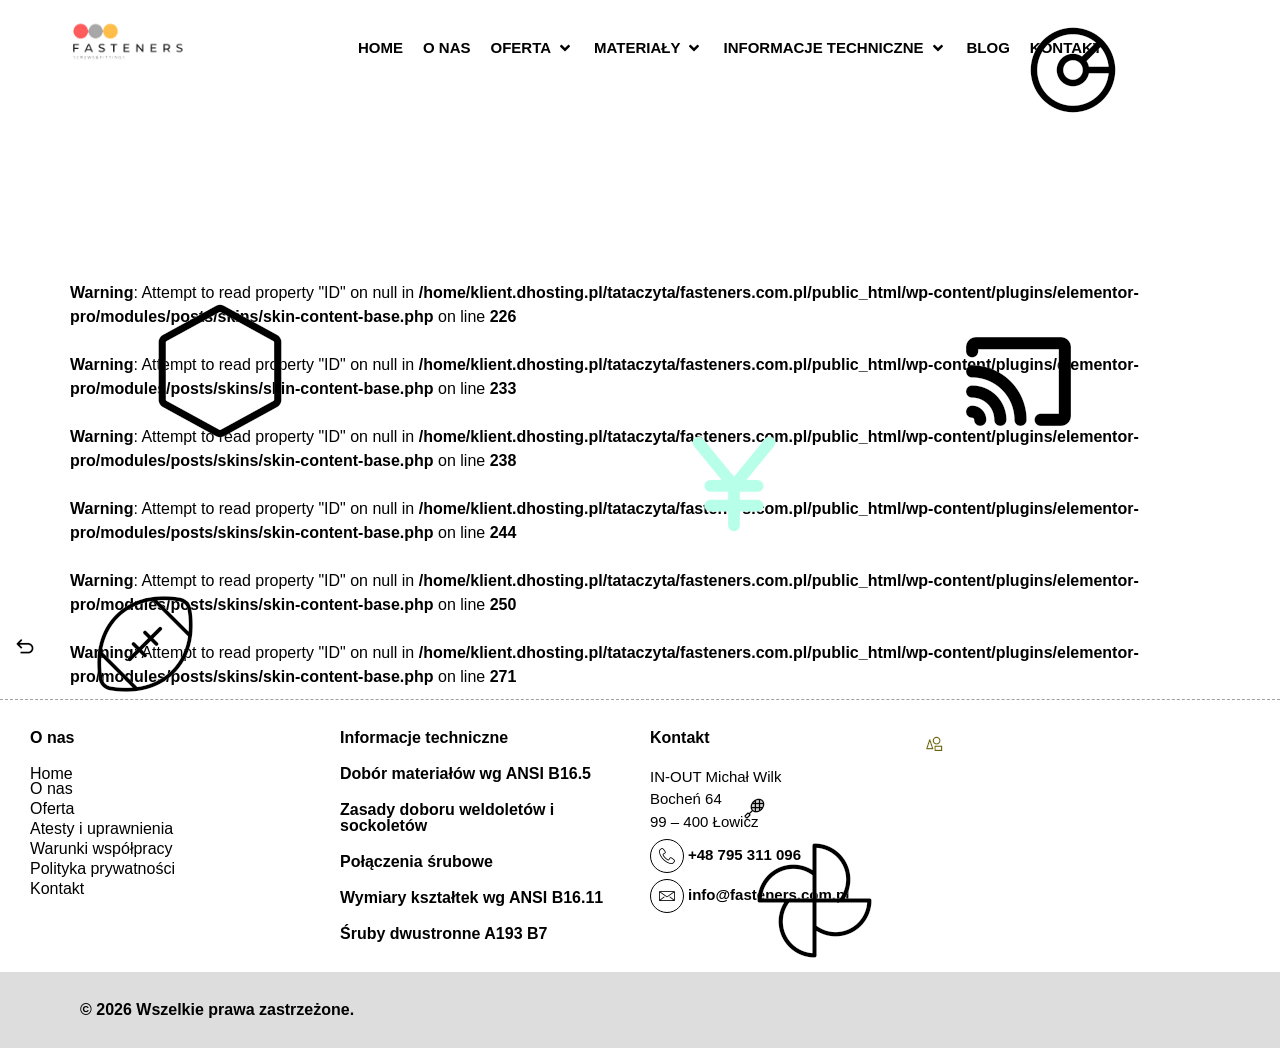 The image size is (1280, 1048). What do you see at coordinates (754, 809) in the screenshot?
I see `access tennis or racquet sports features` at bounding box center [754, 809].